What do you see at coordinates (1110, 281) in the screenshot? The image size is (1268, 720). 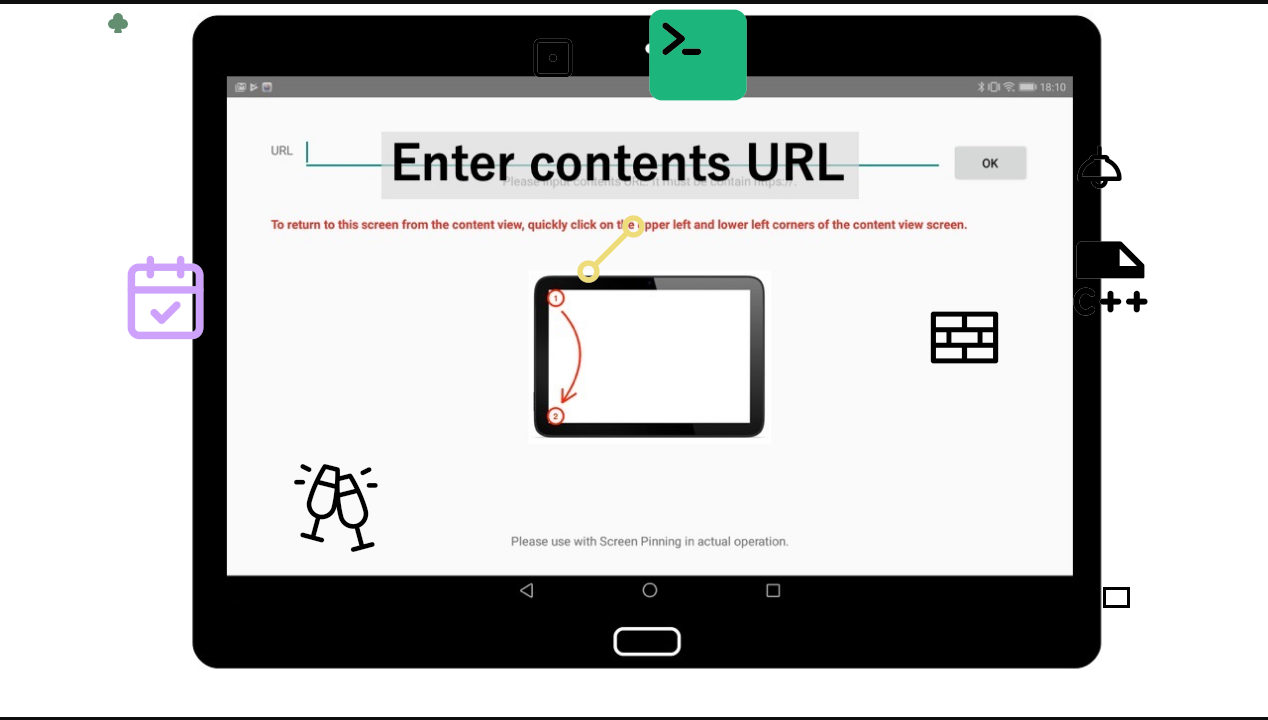 I see `a C++ source code file` at bounding box center [1110, 281].